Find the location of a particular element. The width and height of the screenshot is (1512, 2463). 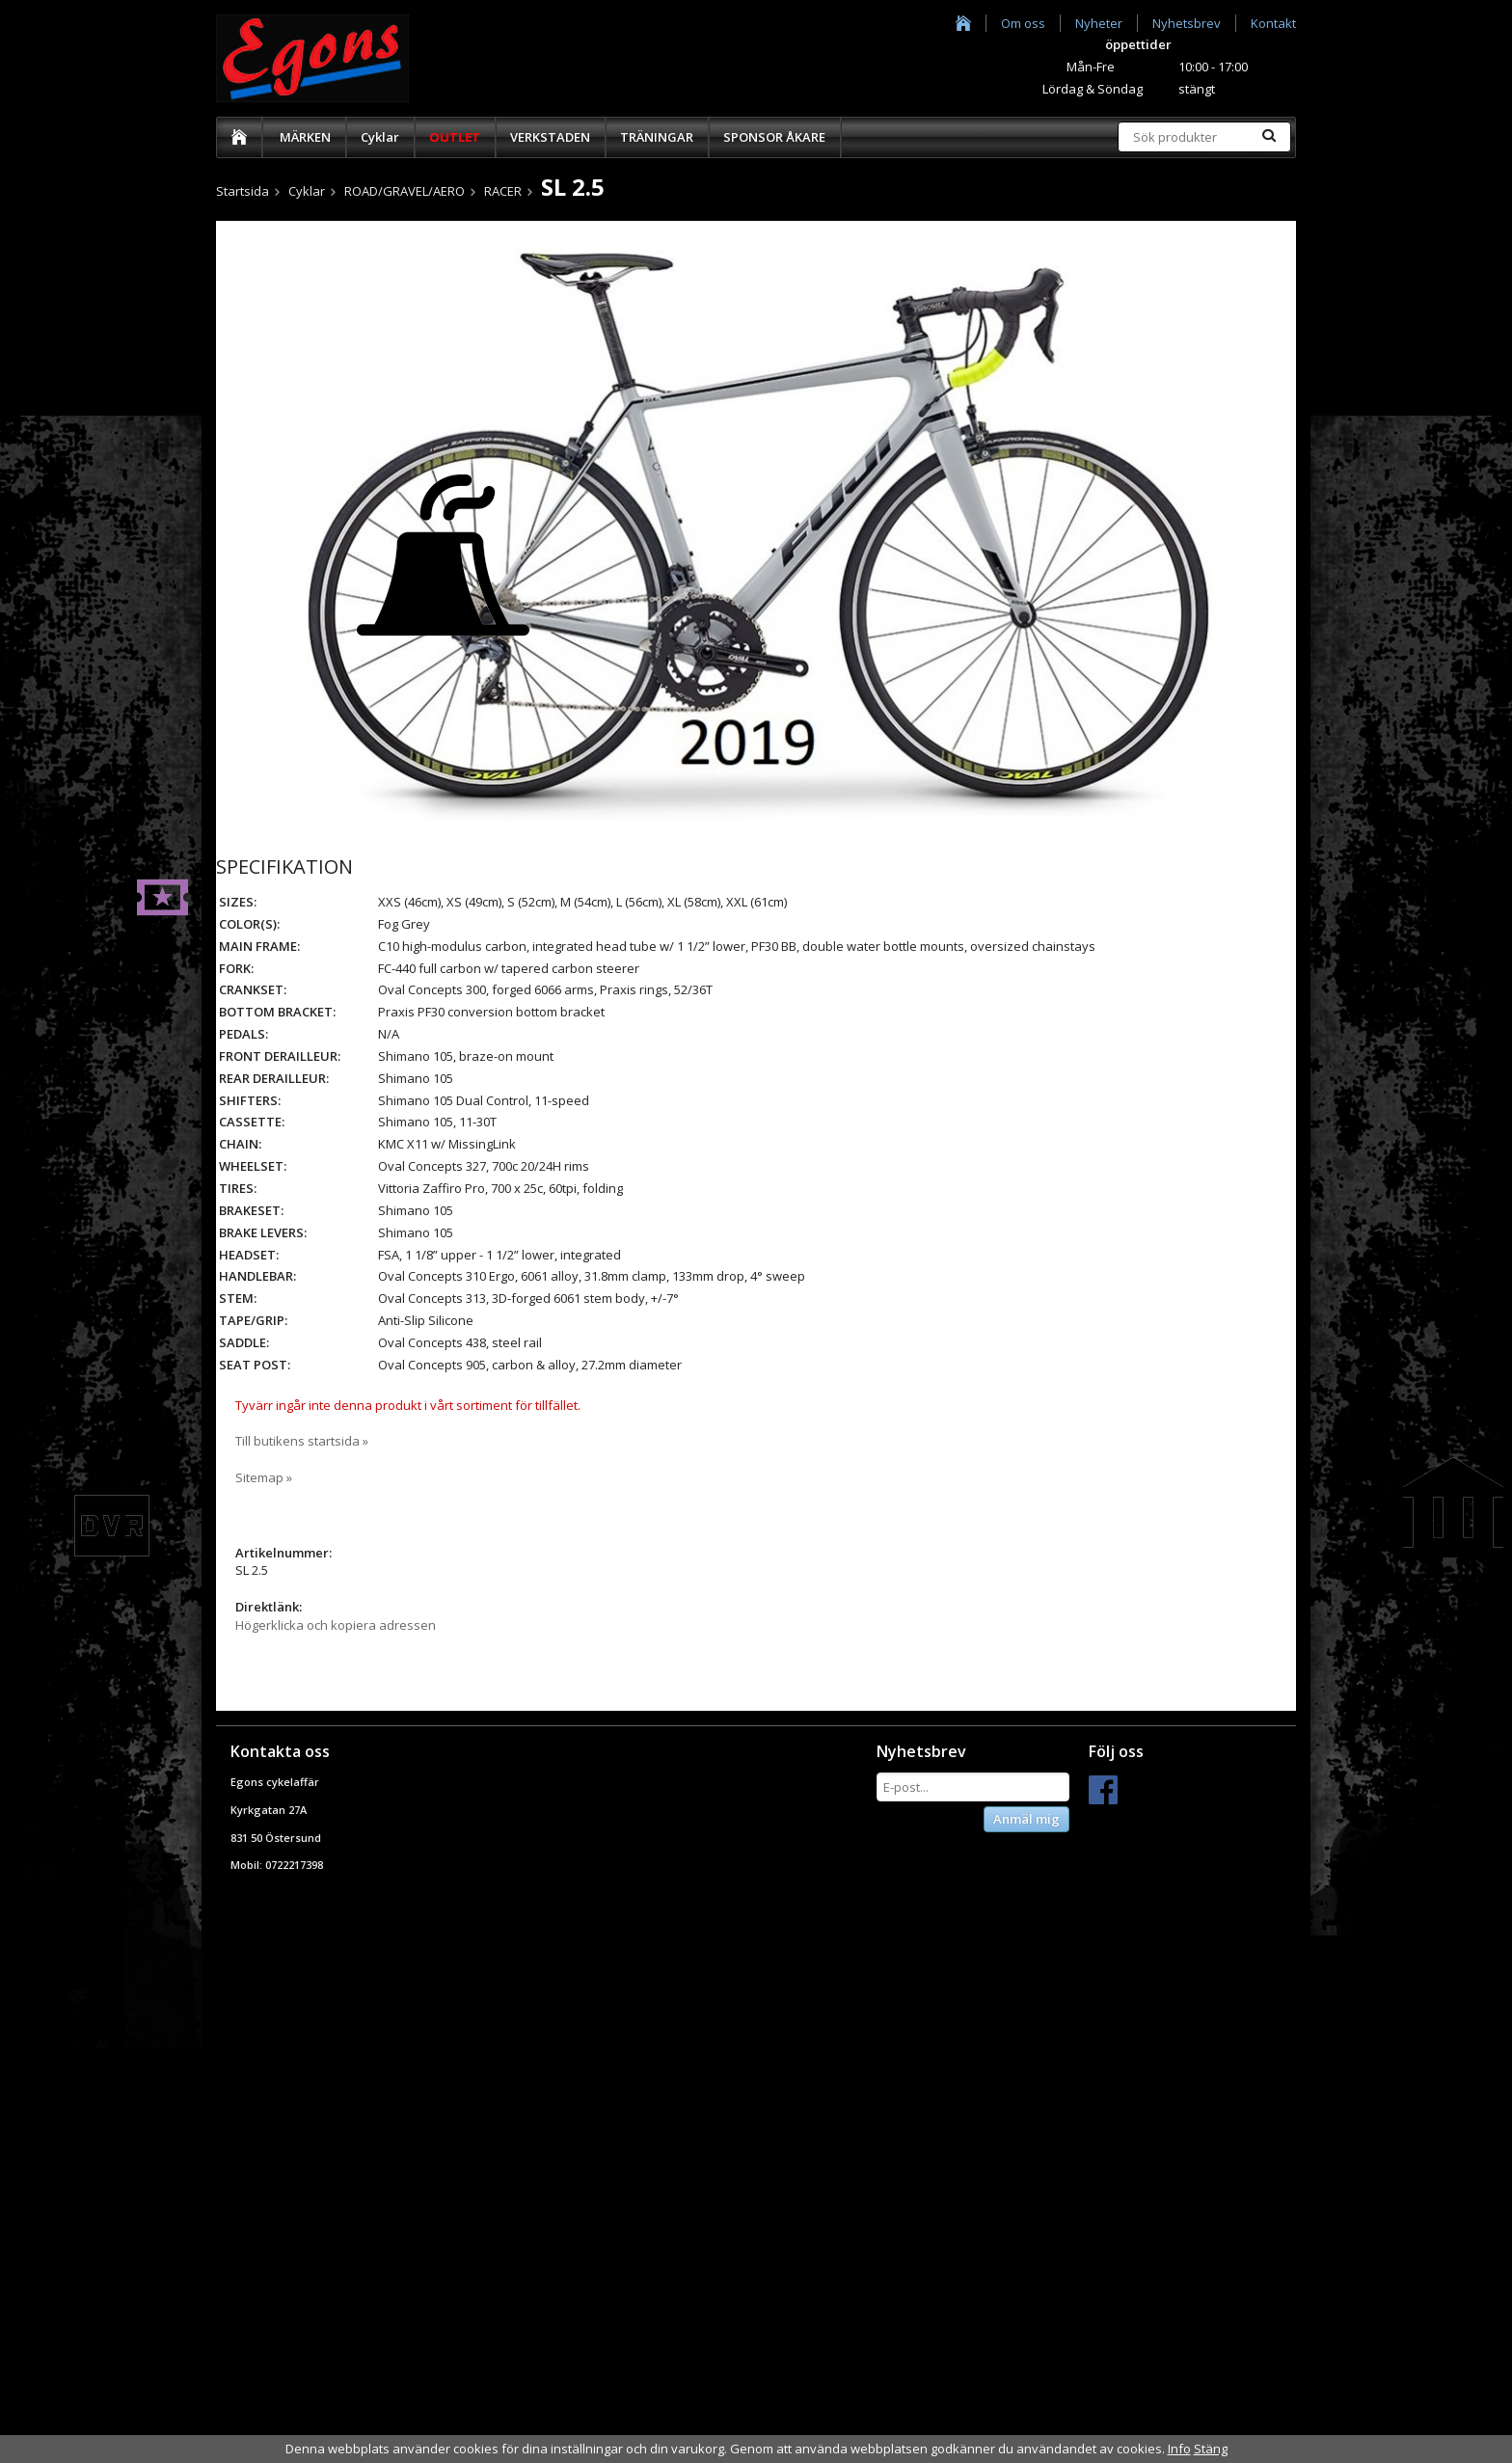

view nuclear power plant status is located at coordinates (443, 566).